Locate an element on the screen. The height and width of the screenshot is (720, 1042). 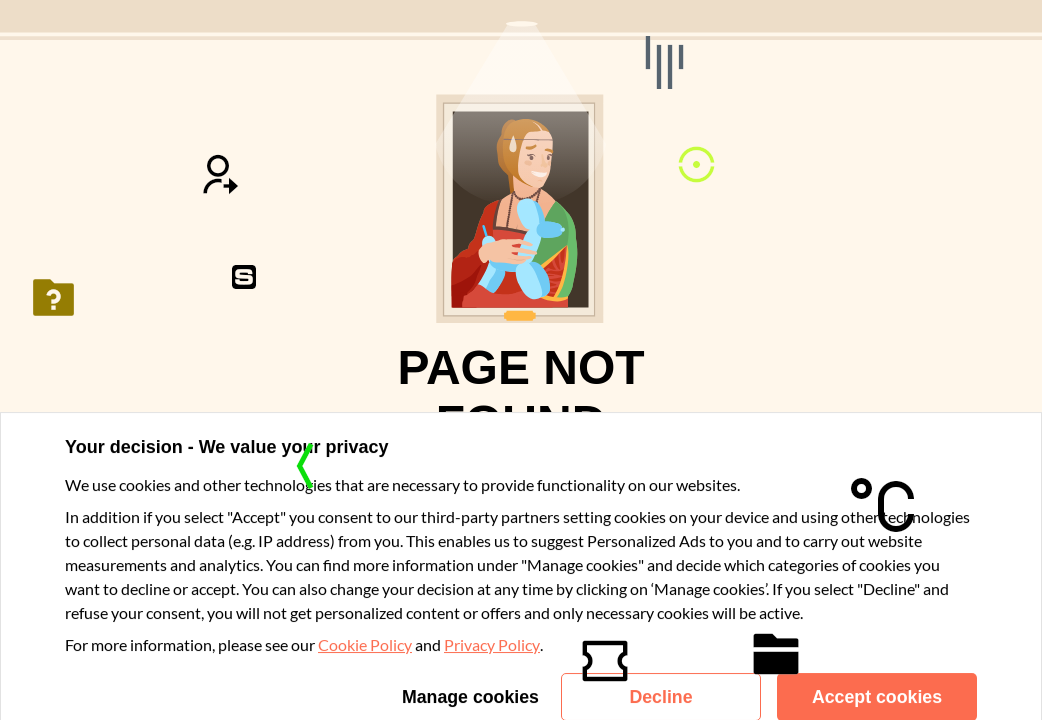
open folder to view files is located at coordinates (776, 654).